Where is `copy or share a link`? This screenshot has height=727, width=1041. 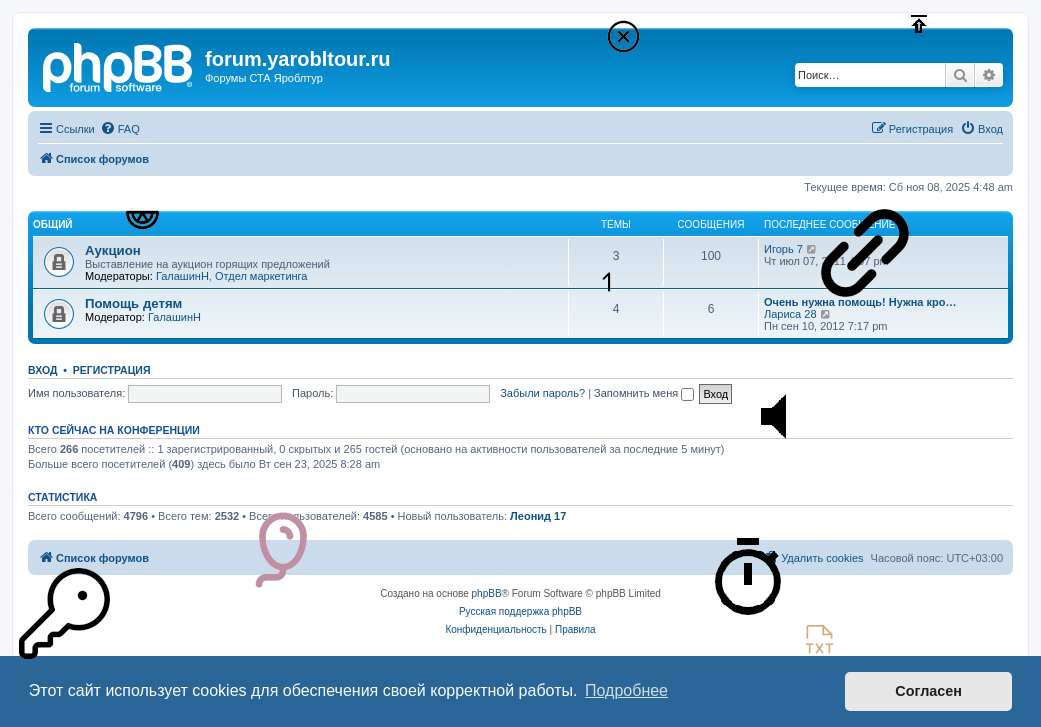
copy or share a link is located at coordinates (865, 253).